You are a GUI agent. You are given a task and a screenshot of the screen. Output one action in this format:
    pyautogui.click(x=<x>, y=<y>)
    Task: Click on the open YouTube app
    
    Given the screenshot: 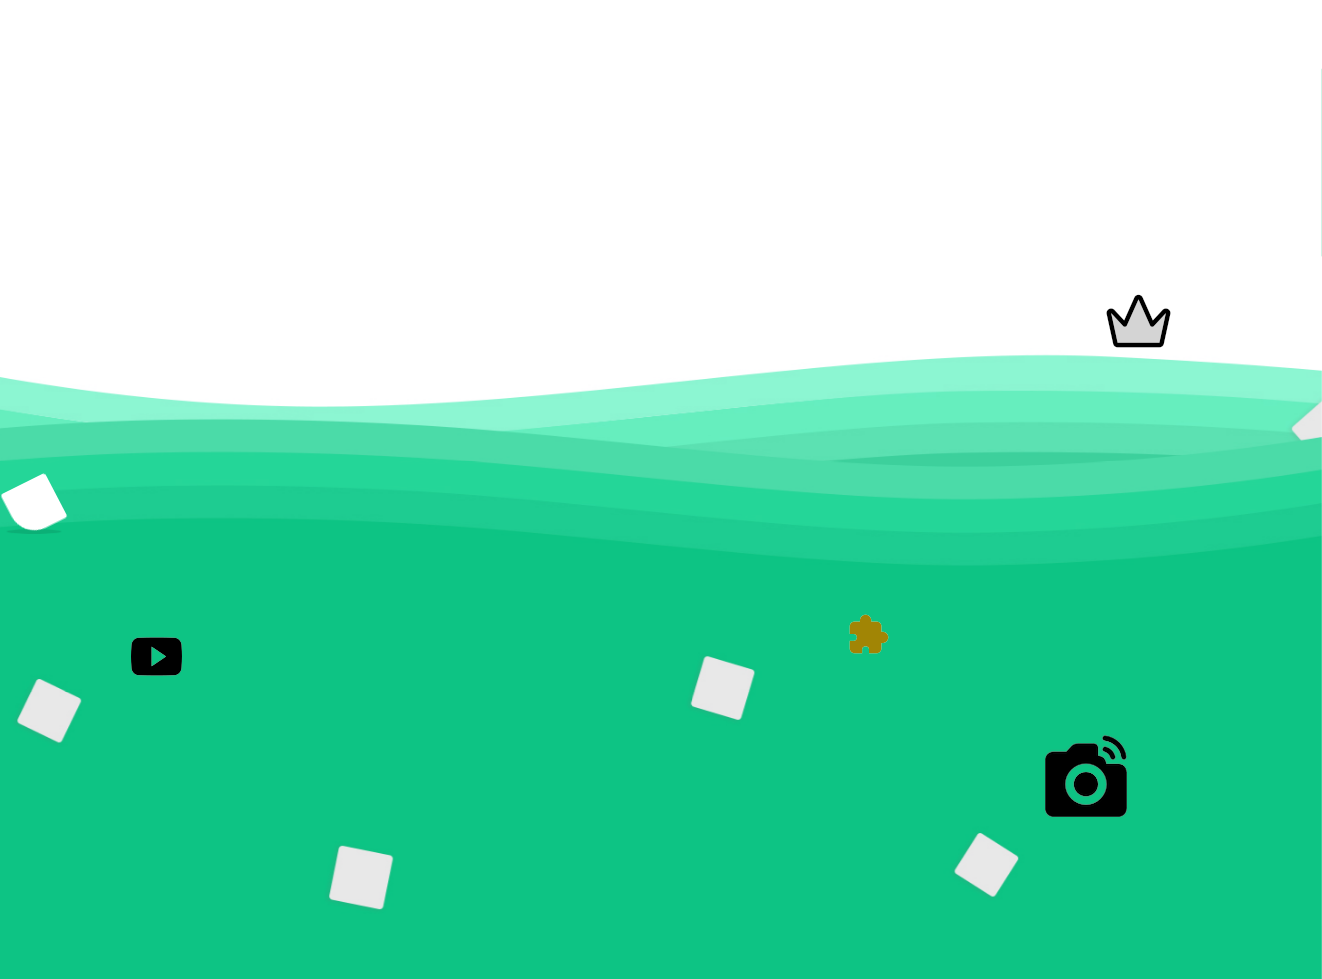 What is the action you would take?
    pyautogui.click(x=156, y=656)
    